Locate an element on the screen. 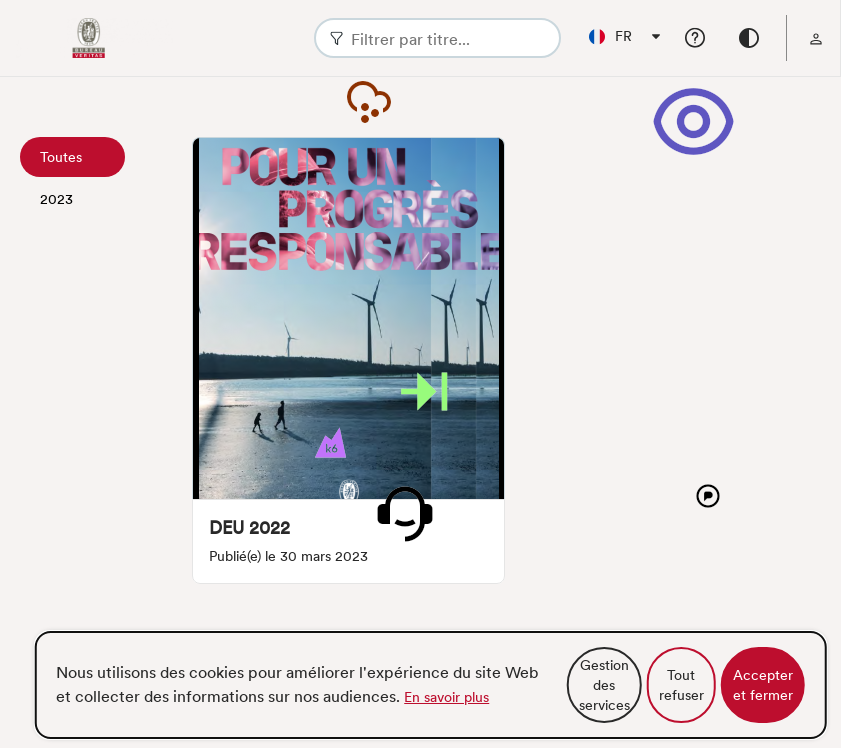  view or preview content is located at coordinates (693, 121).